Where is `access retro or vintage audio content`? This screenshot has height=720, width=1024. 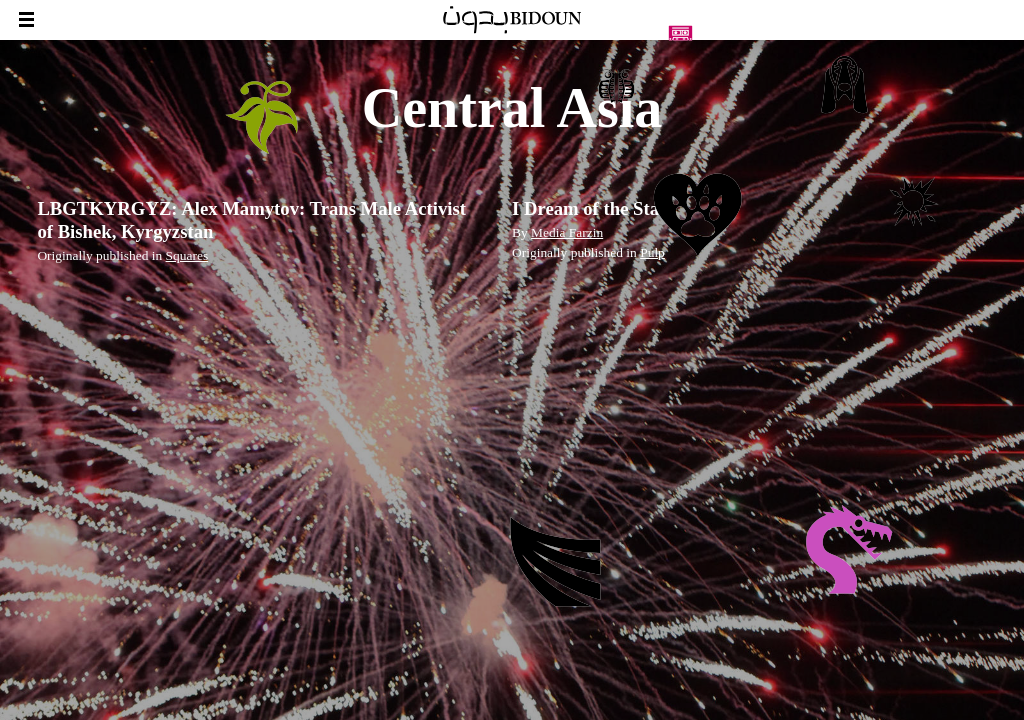 access retro or vintage audio content is located at coordinates (680, 33).